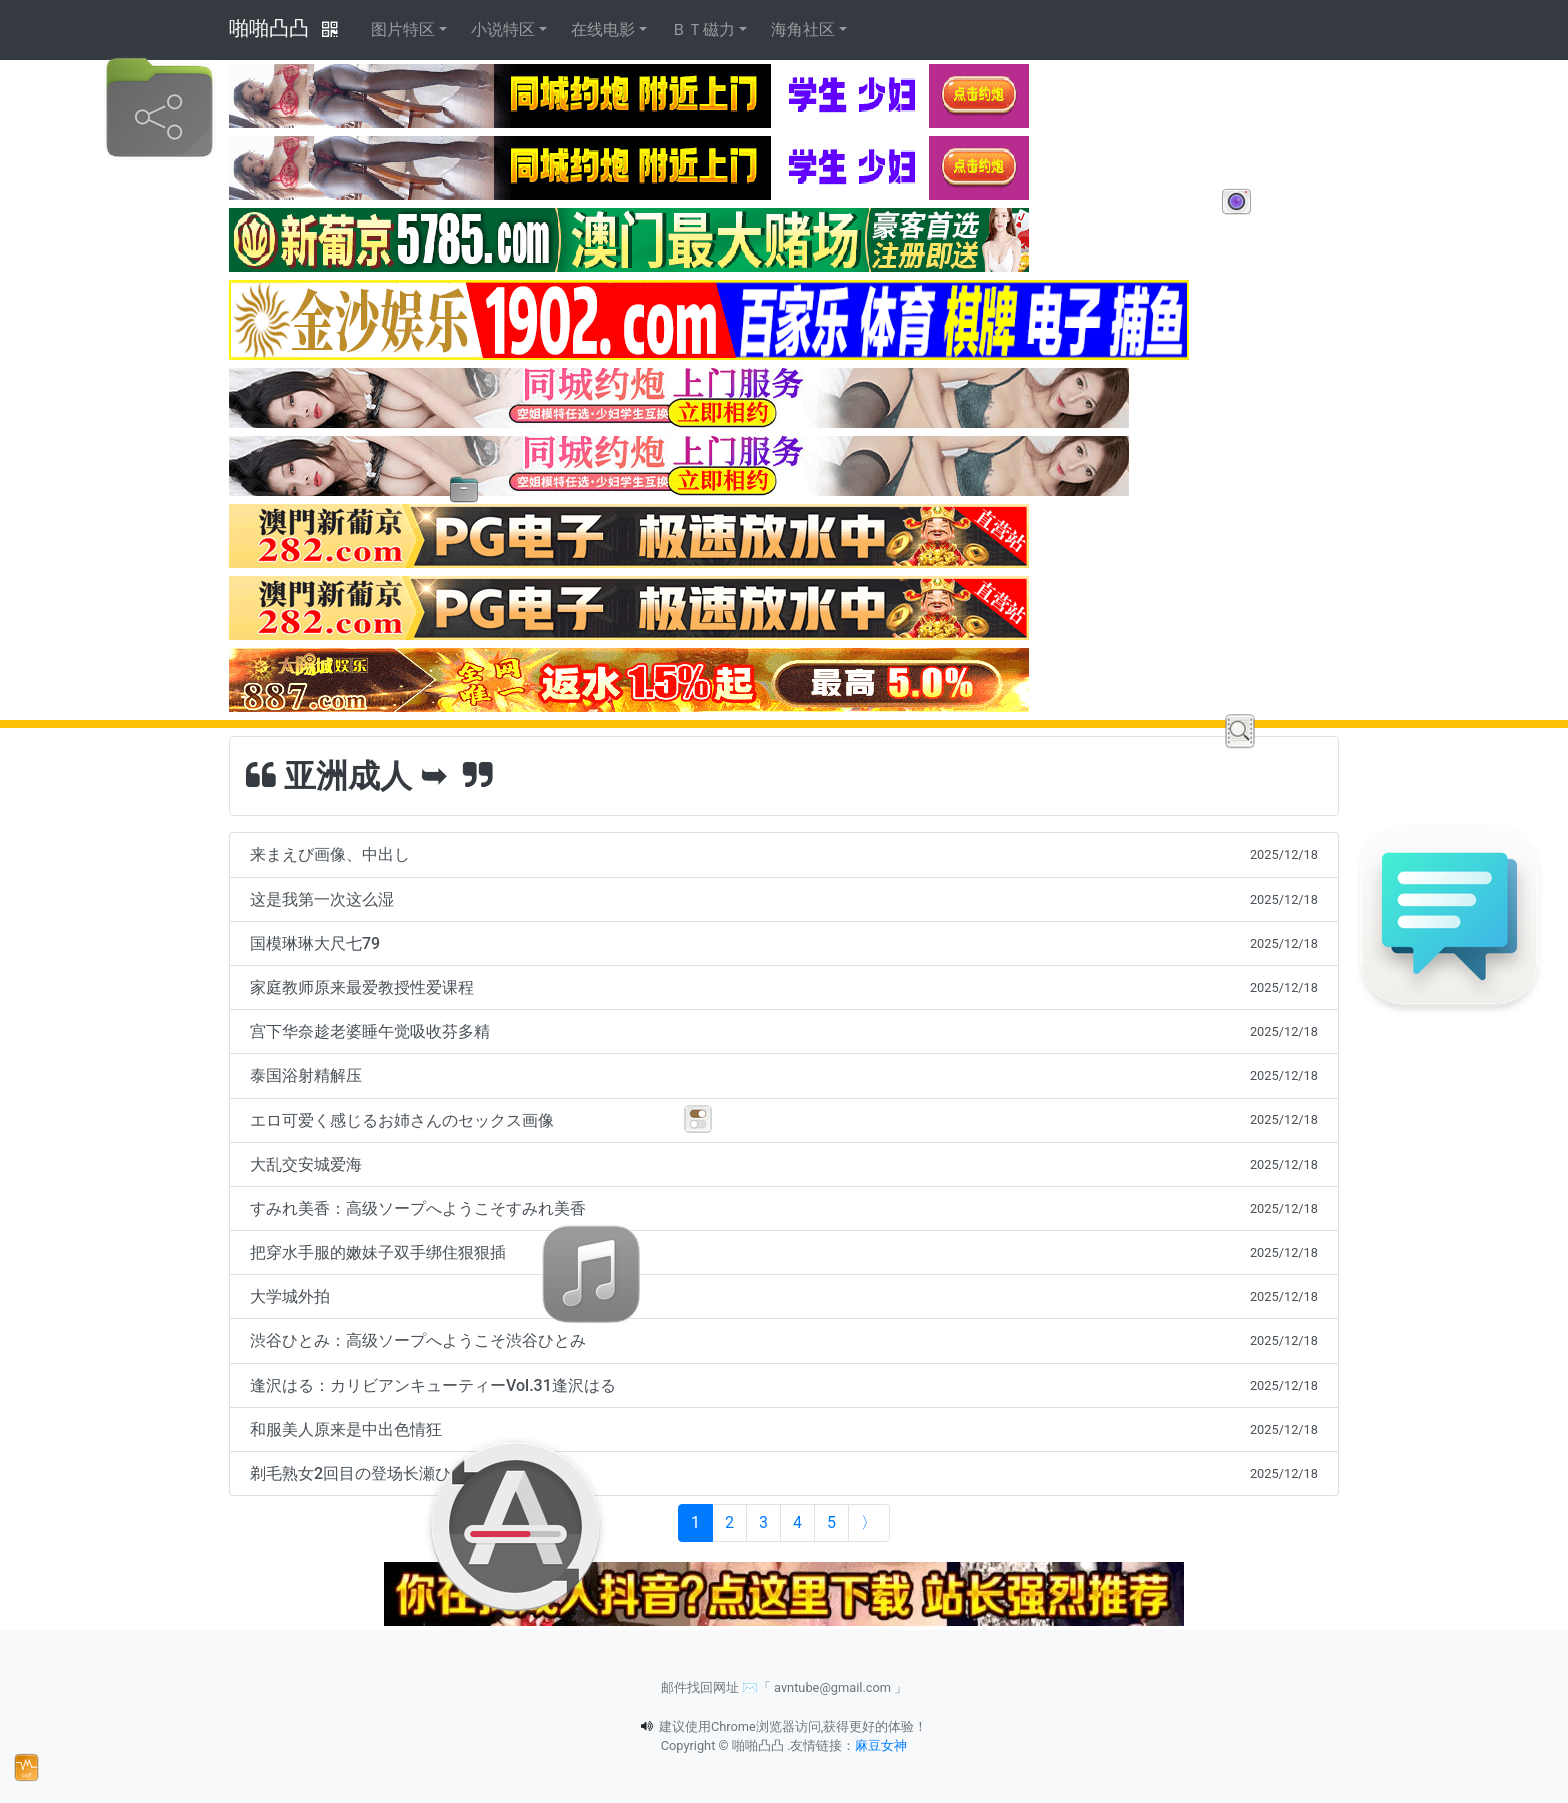 The image size is (1568, 1803). Describe the element at coordinates (1240, 731) in the screenshot. I see `open the system logs application` at that location.